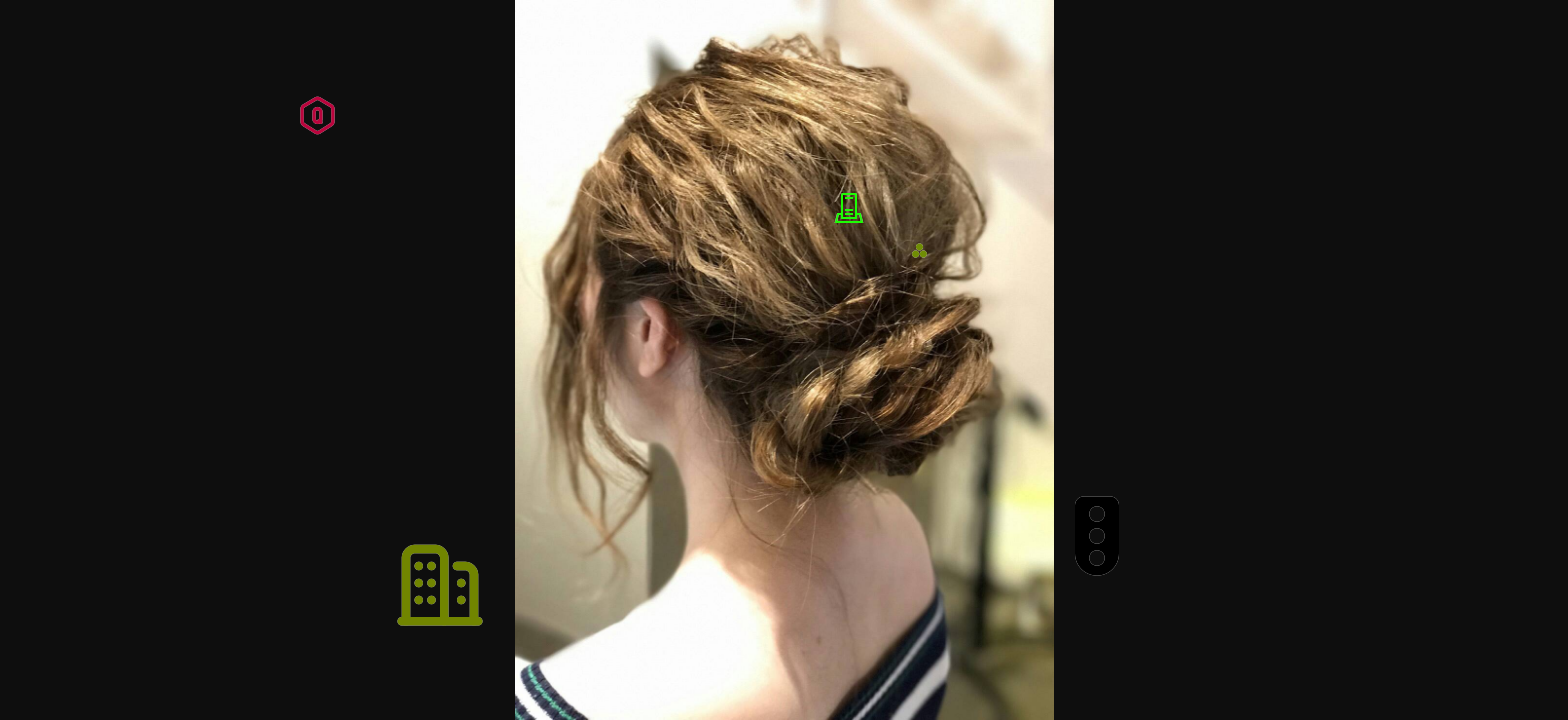 The image size is (1568, 720). I want to click on traffic or navigation status indicator, so click(1097, 536).